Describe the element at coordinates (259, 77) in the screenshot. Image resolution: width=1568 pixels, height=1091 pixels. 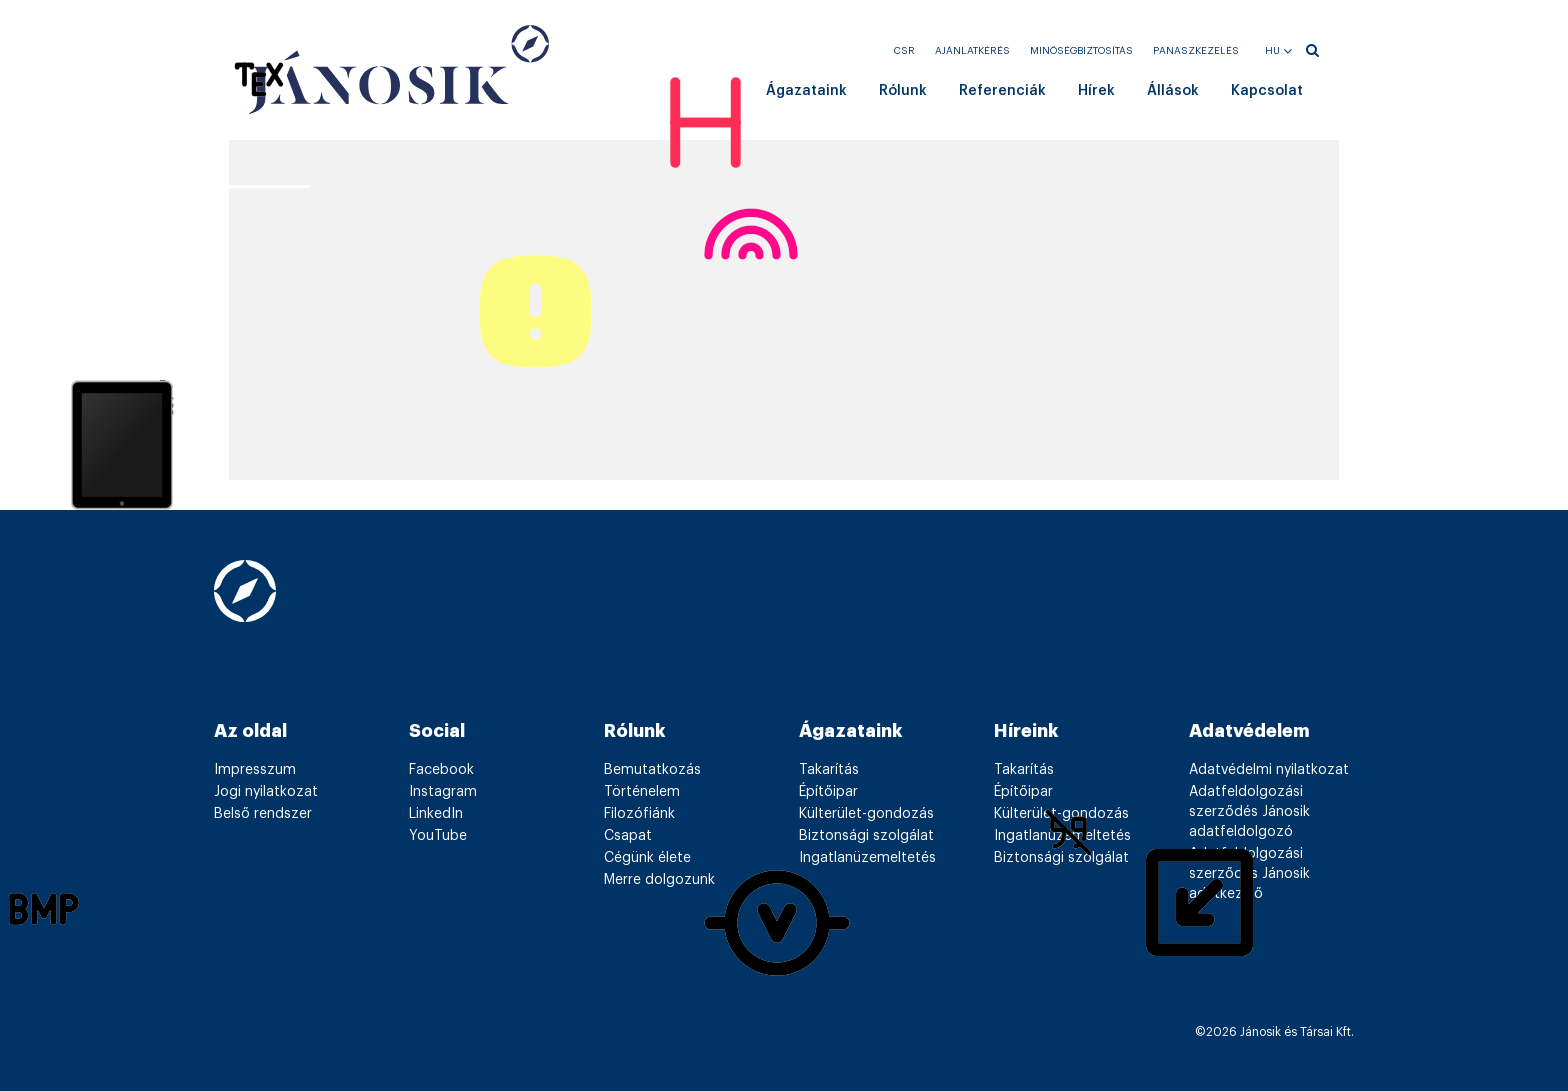
I see `format document using TeX typesetting` at that location.